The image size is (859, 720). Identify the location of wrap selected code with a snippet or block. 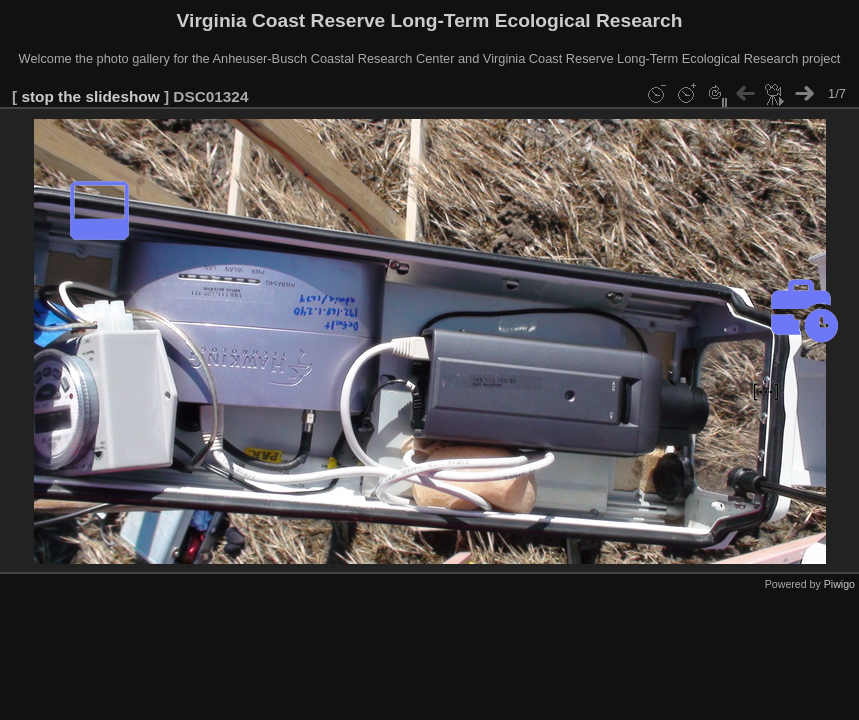
(766, 392).